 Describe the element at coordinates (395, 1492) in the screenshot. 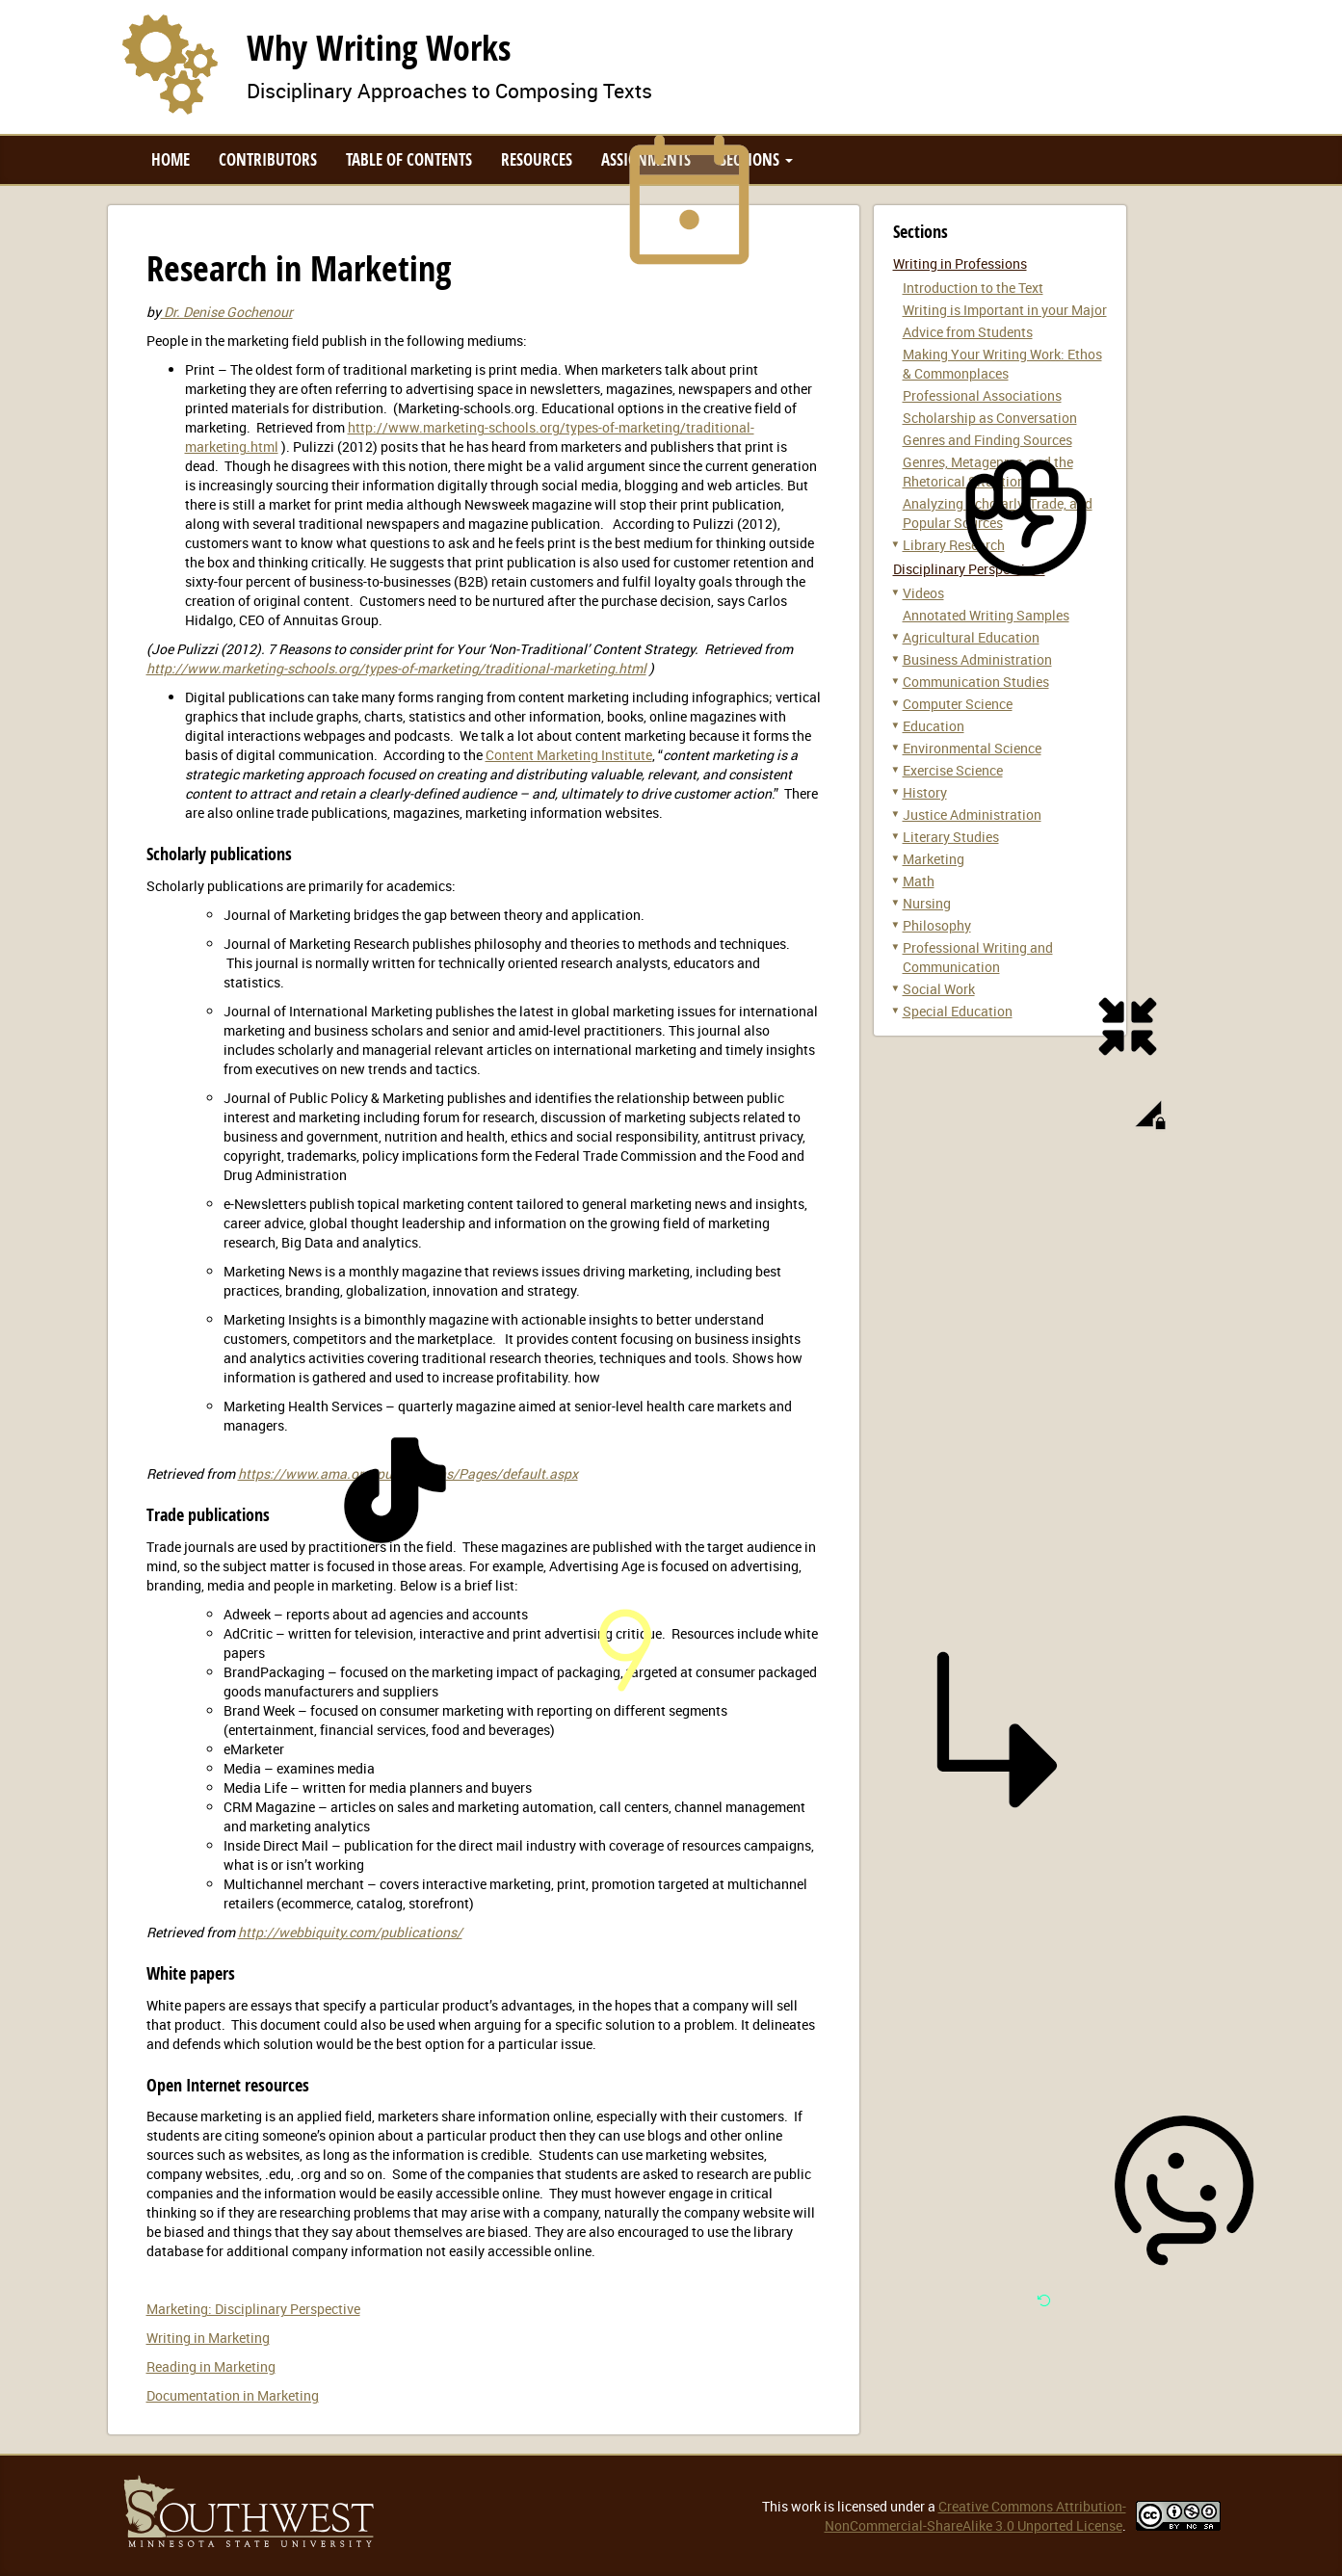

I see `open the TikTok app` at that location.